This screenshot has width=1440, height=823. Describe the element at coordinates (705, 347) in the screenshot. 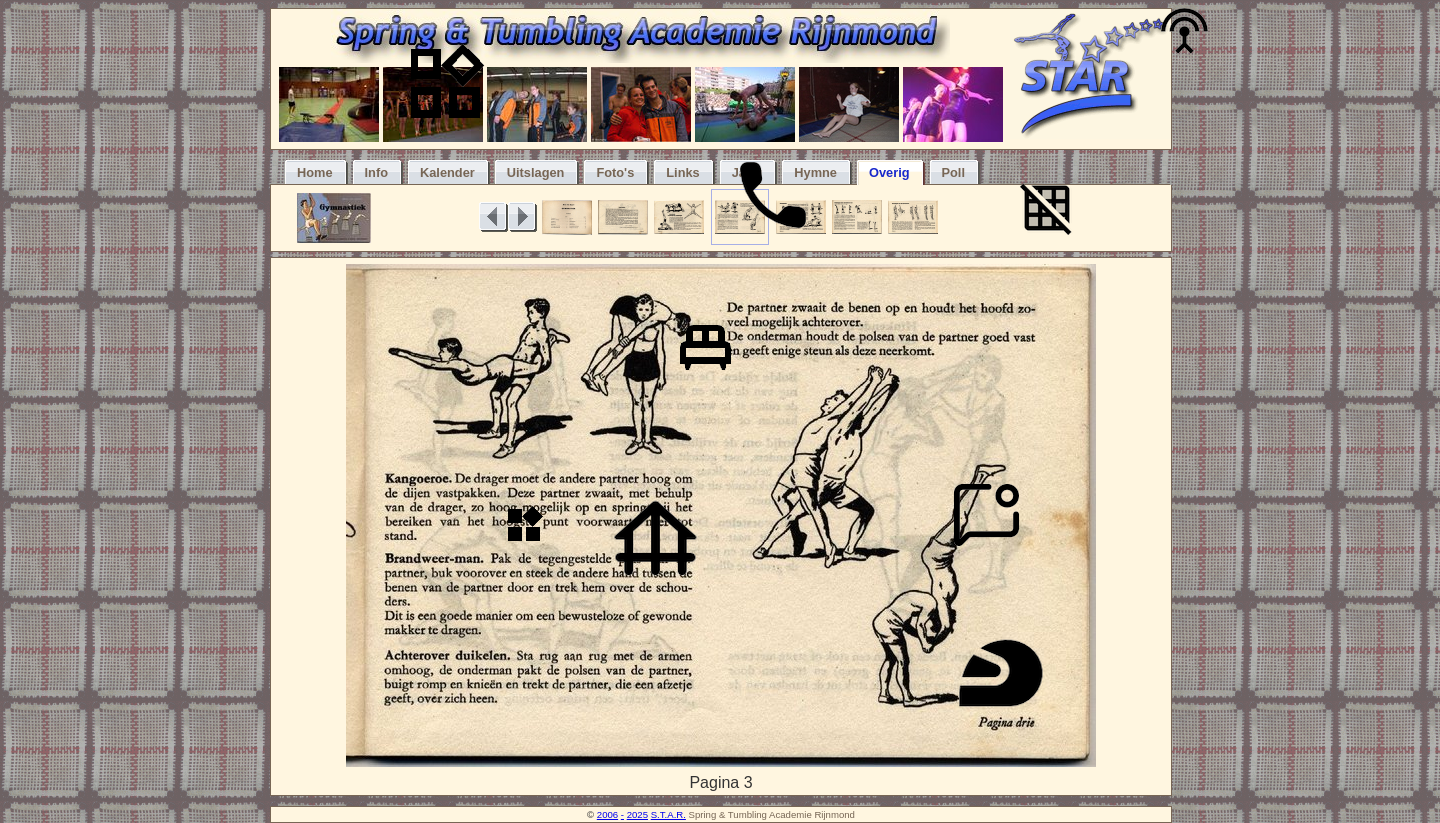

I see `view single room accommodation options` at that location.